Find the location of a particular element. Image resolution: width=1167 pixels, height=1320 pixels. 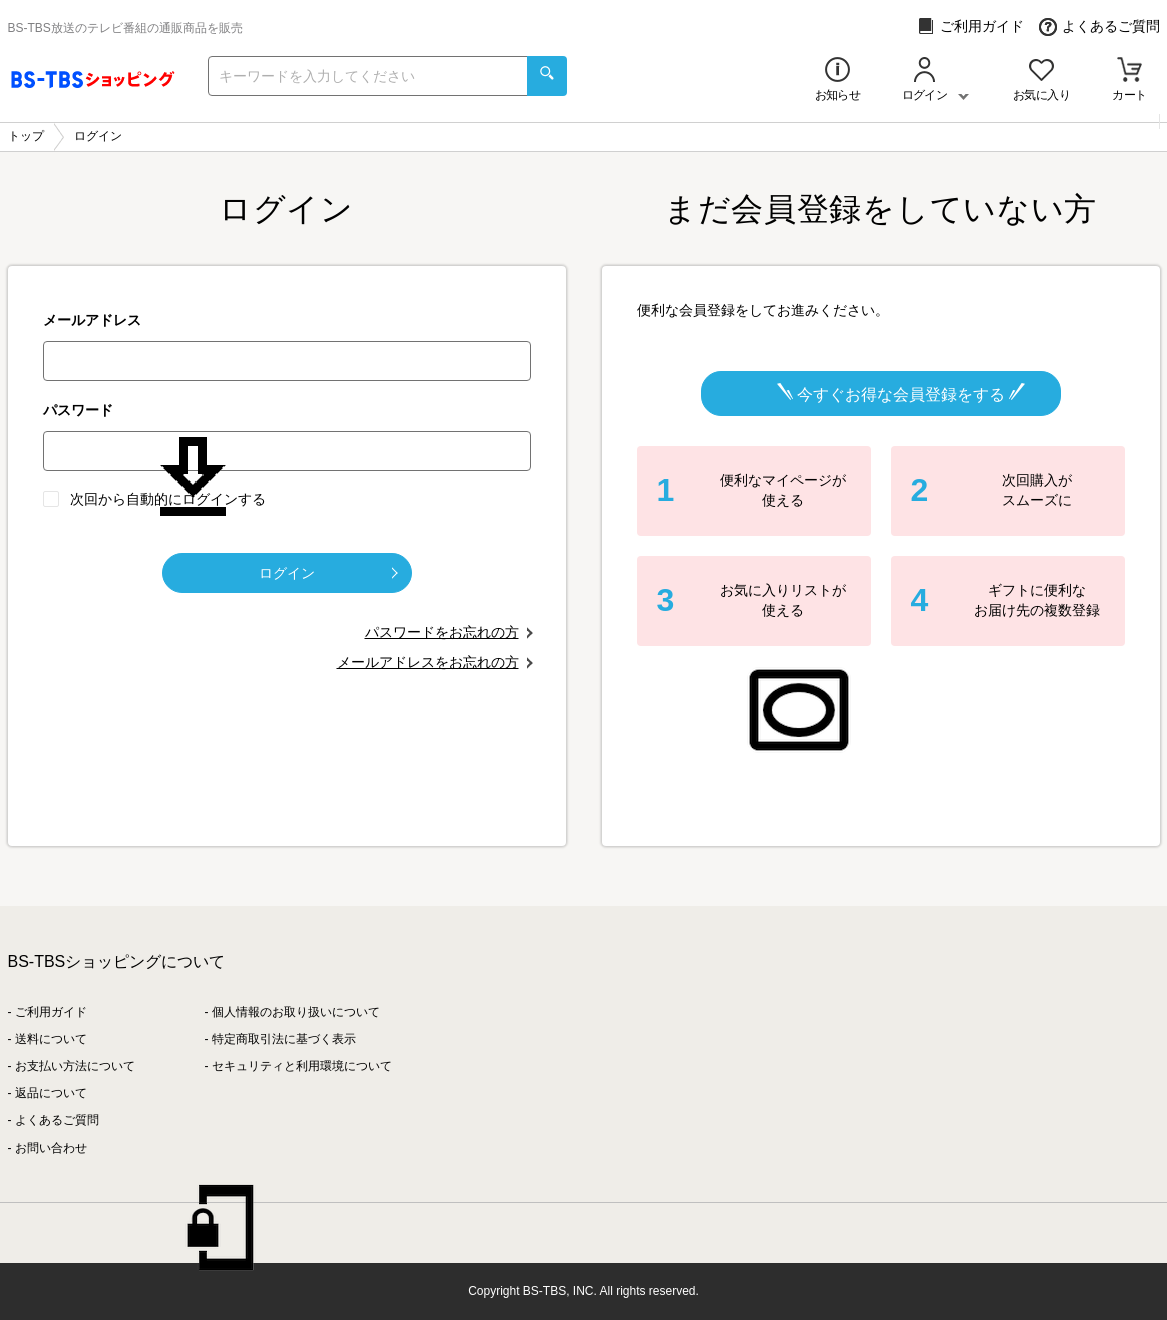

device is locked or secured is located at coordinates (218, 1227).